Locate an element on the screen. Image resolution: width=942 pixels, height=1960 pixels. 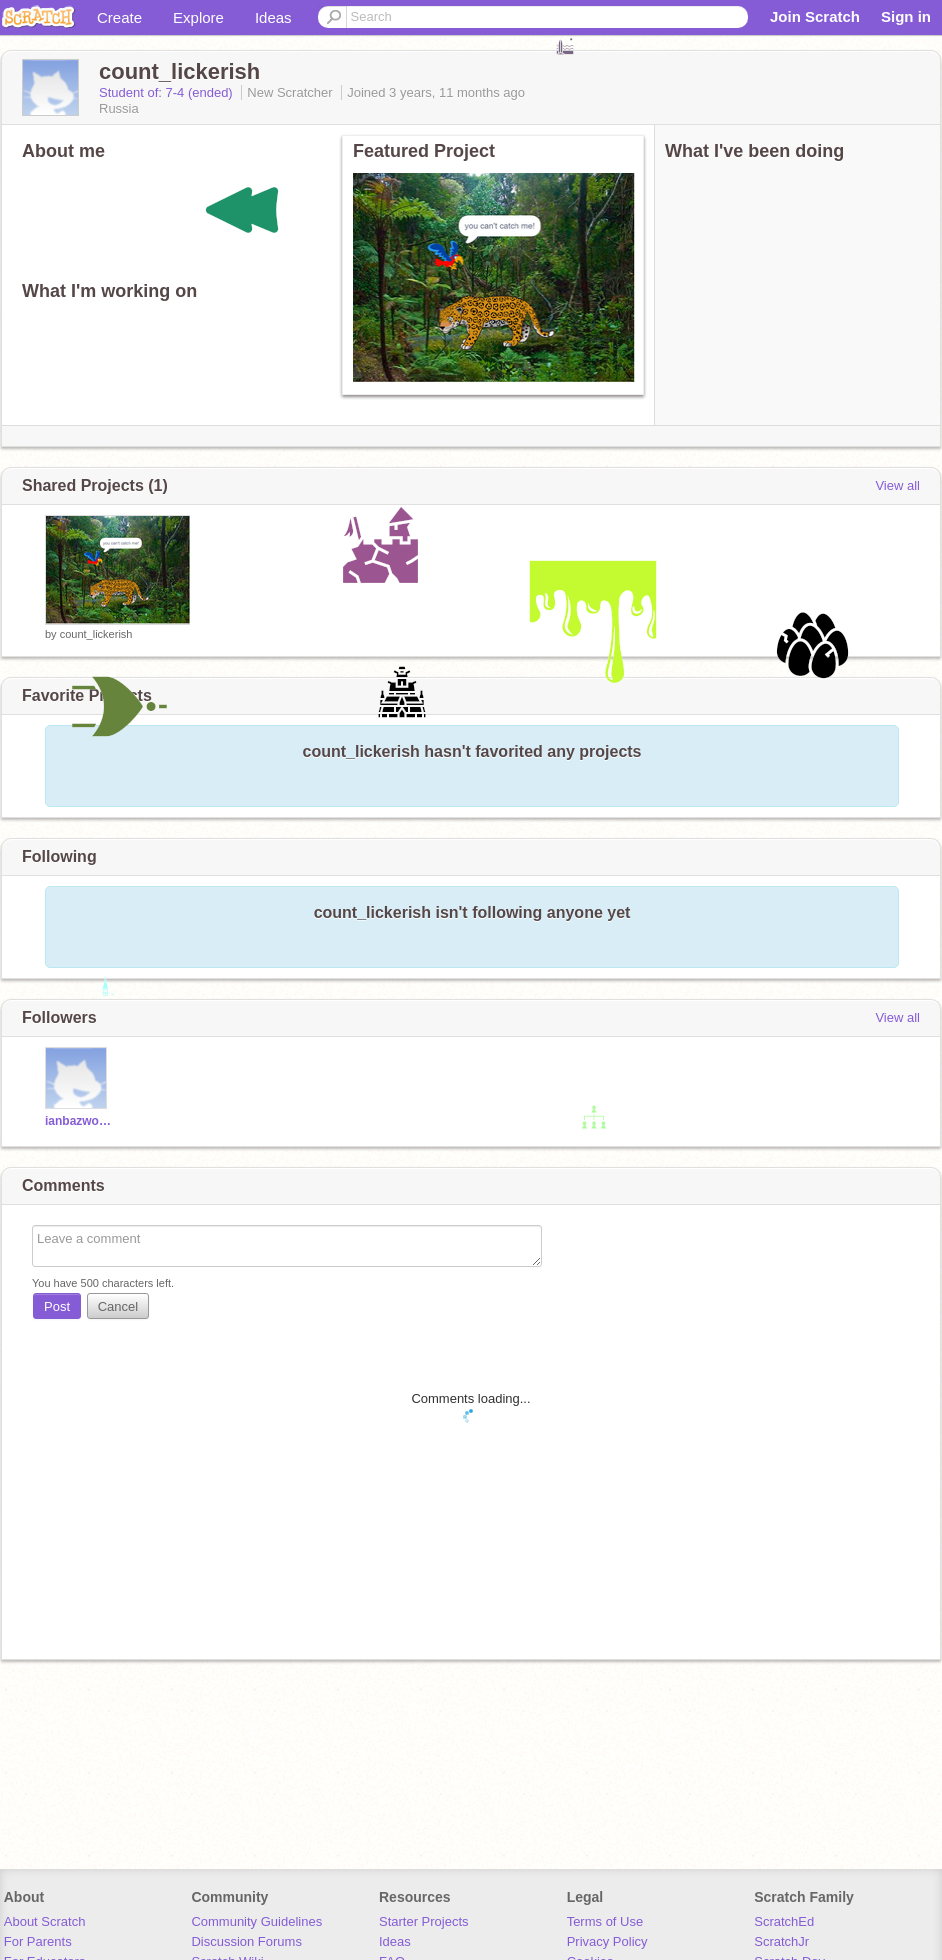
indicates blood or gore content warning is located at coordinates (593, 624).